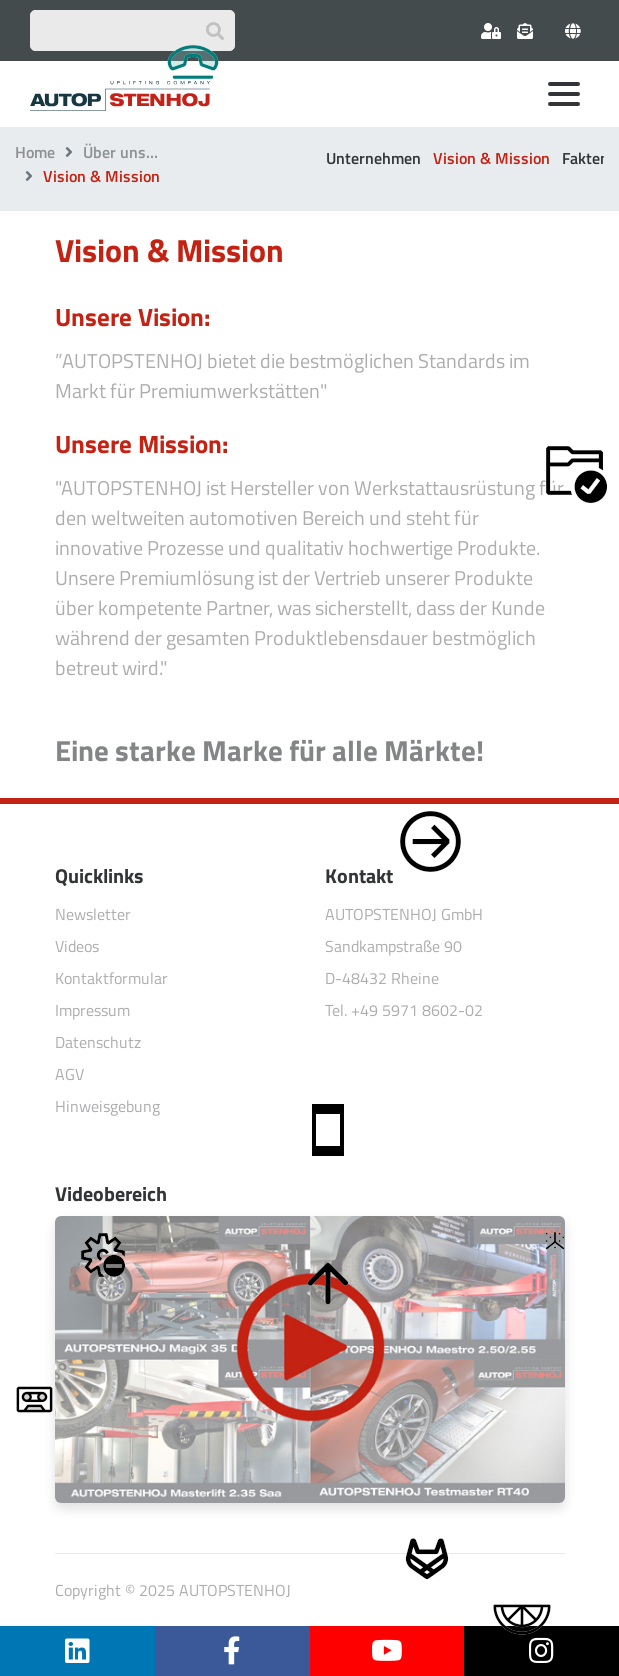  What do you see at coordinates (430, 841) in the screenshot?
I see `proceed to the next step` at bounding box center [430, 841].